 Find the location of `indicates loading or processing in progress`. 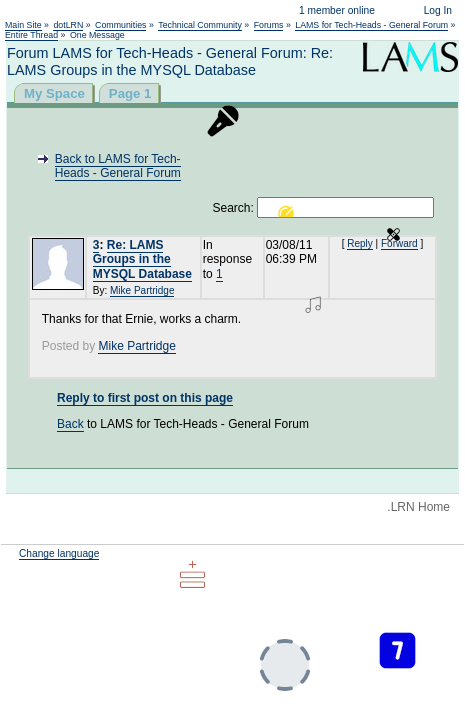

indicates loading or processing in progress is located at coordinates (285, 665).